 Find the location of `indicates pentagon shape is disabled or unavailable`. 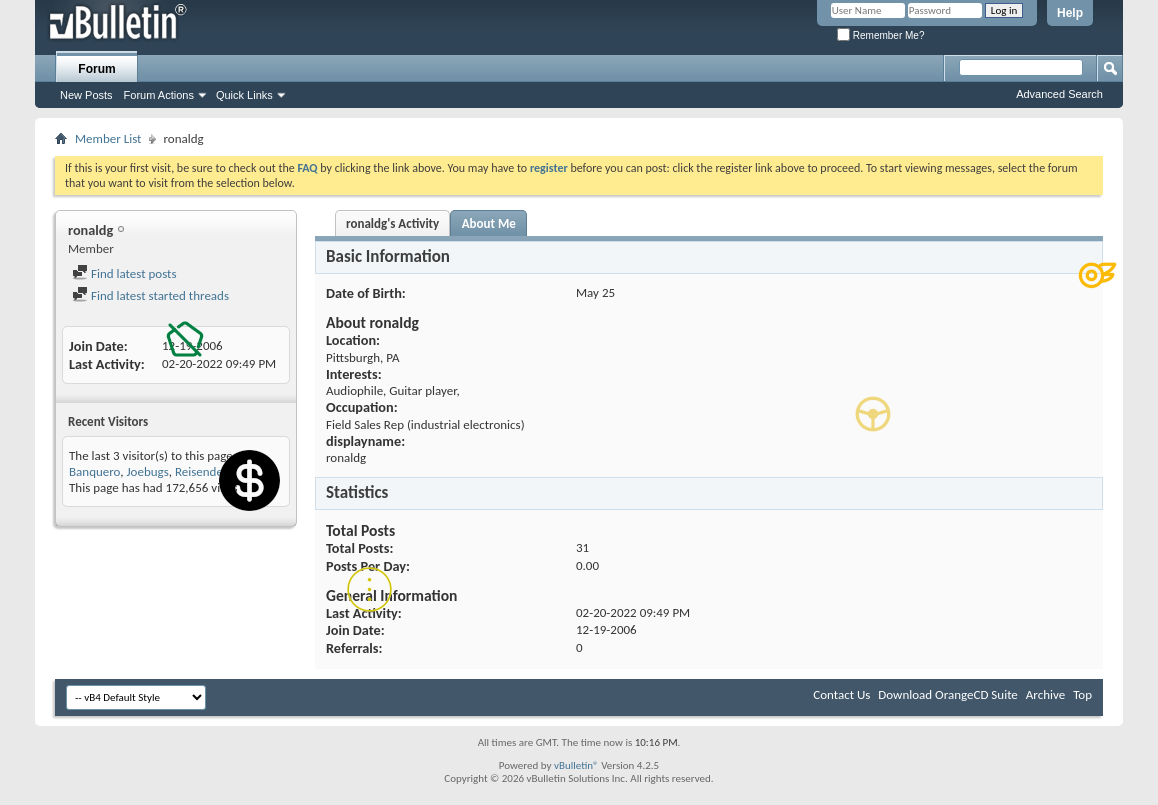

indicates pentagon shape is disabled or unavailable is located at coordinates (185, 340).